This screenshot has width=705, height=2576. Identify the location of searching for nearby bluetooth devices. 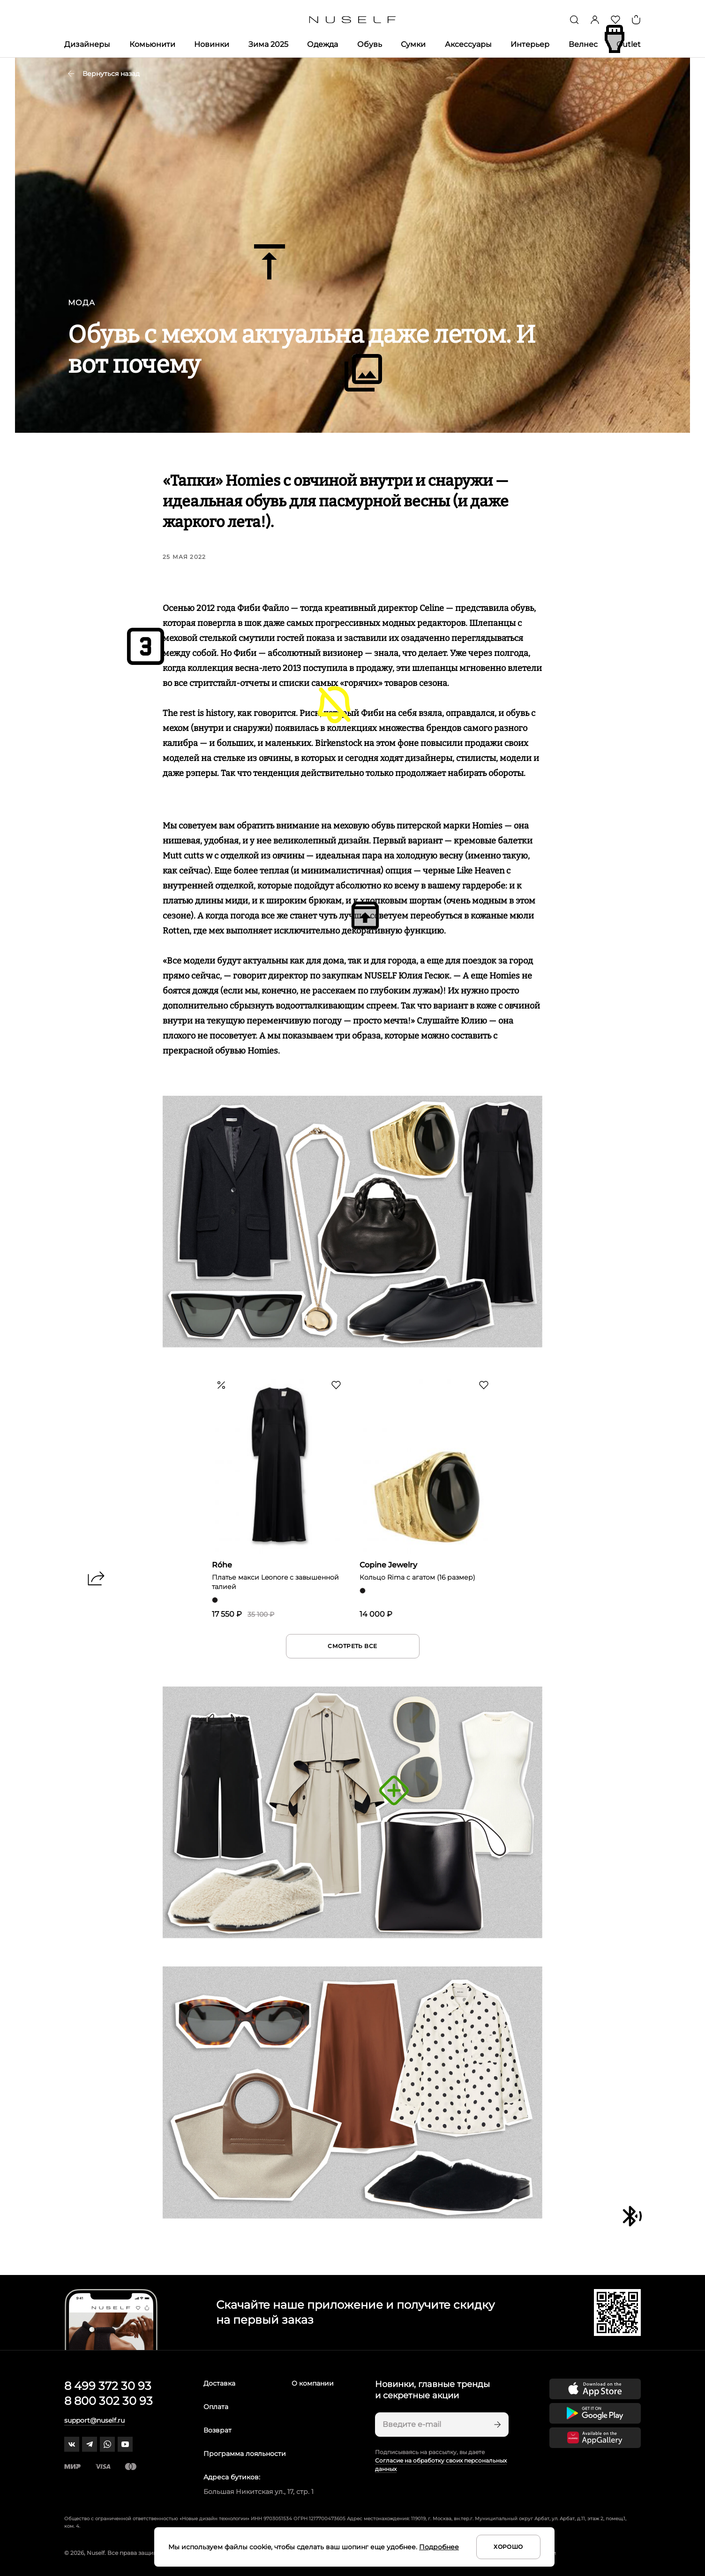
(632, 2216).